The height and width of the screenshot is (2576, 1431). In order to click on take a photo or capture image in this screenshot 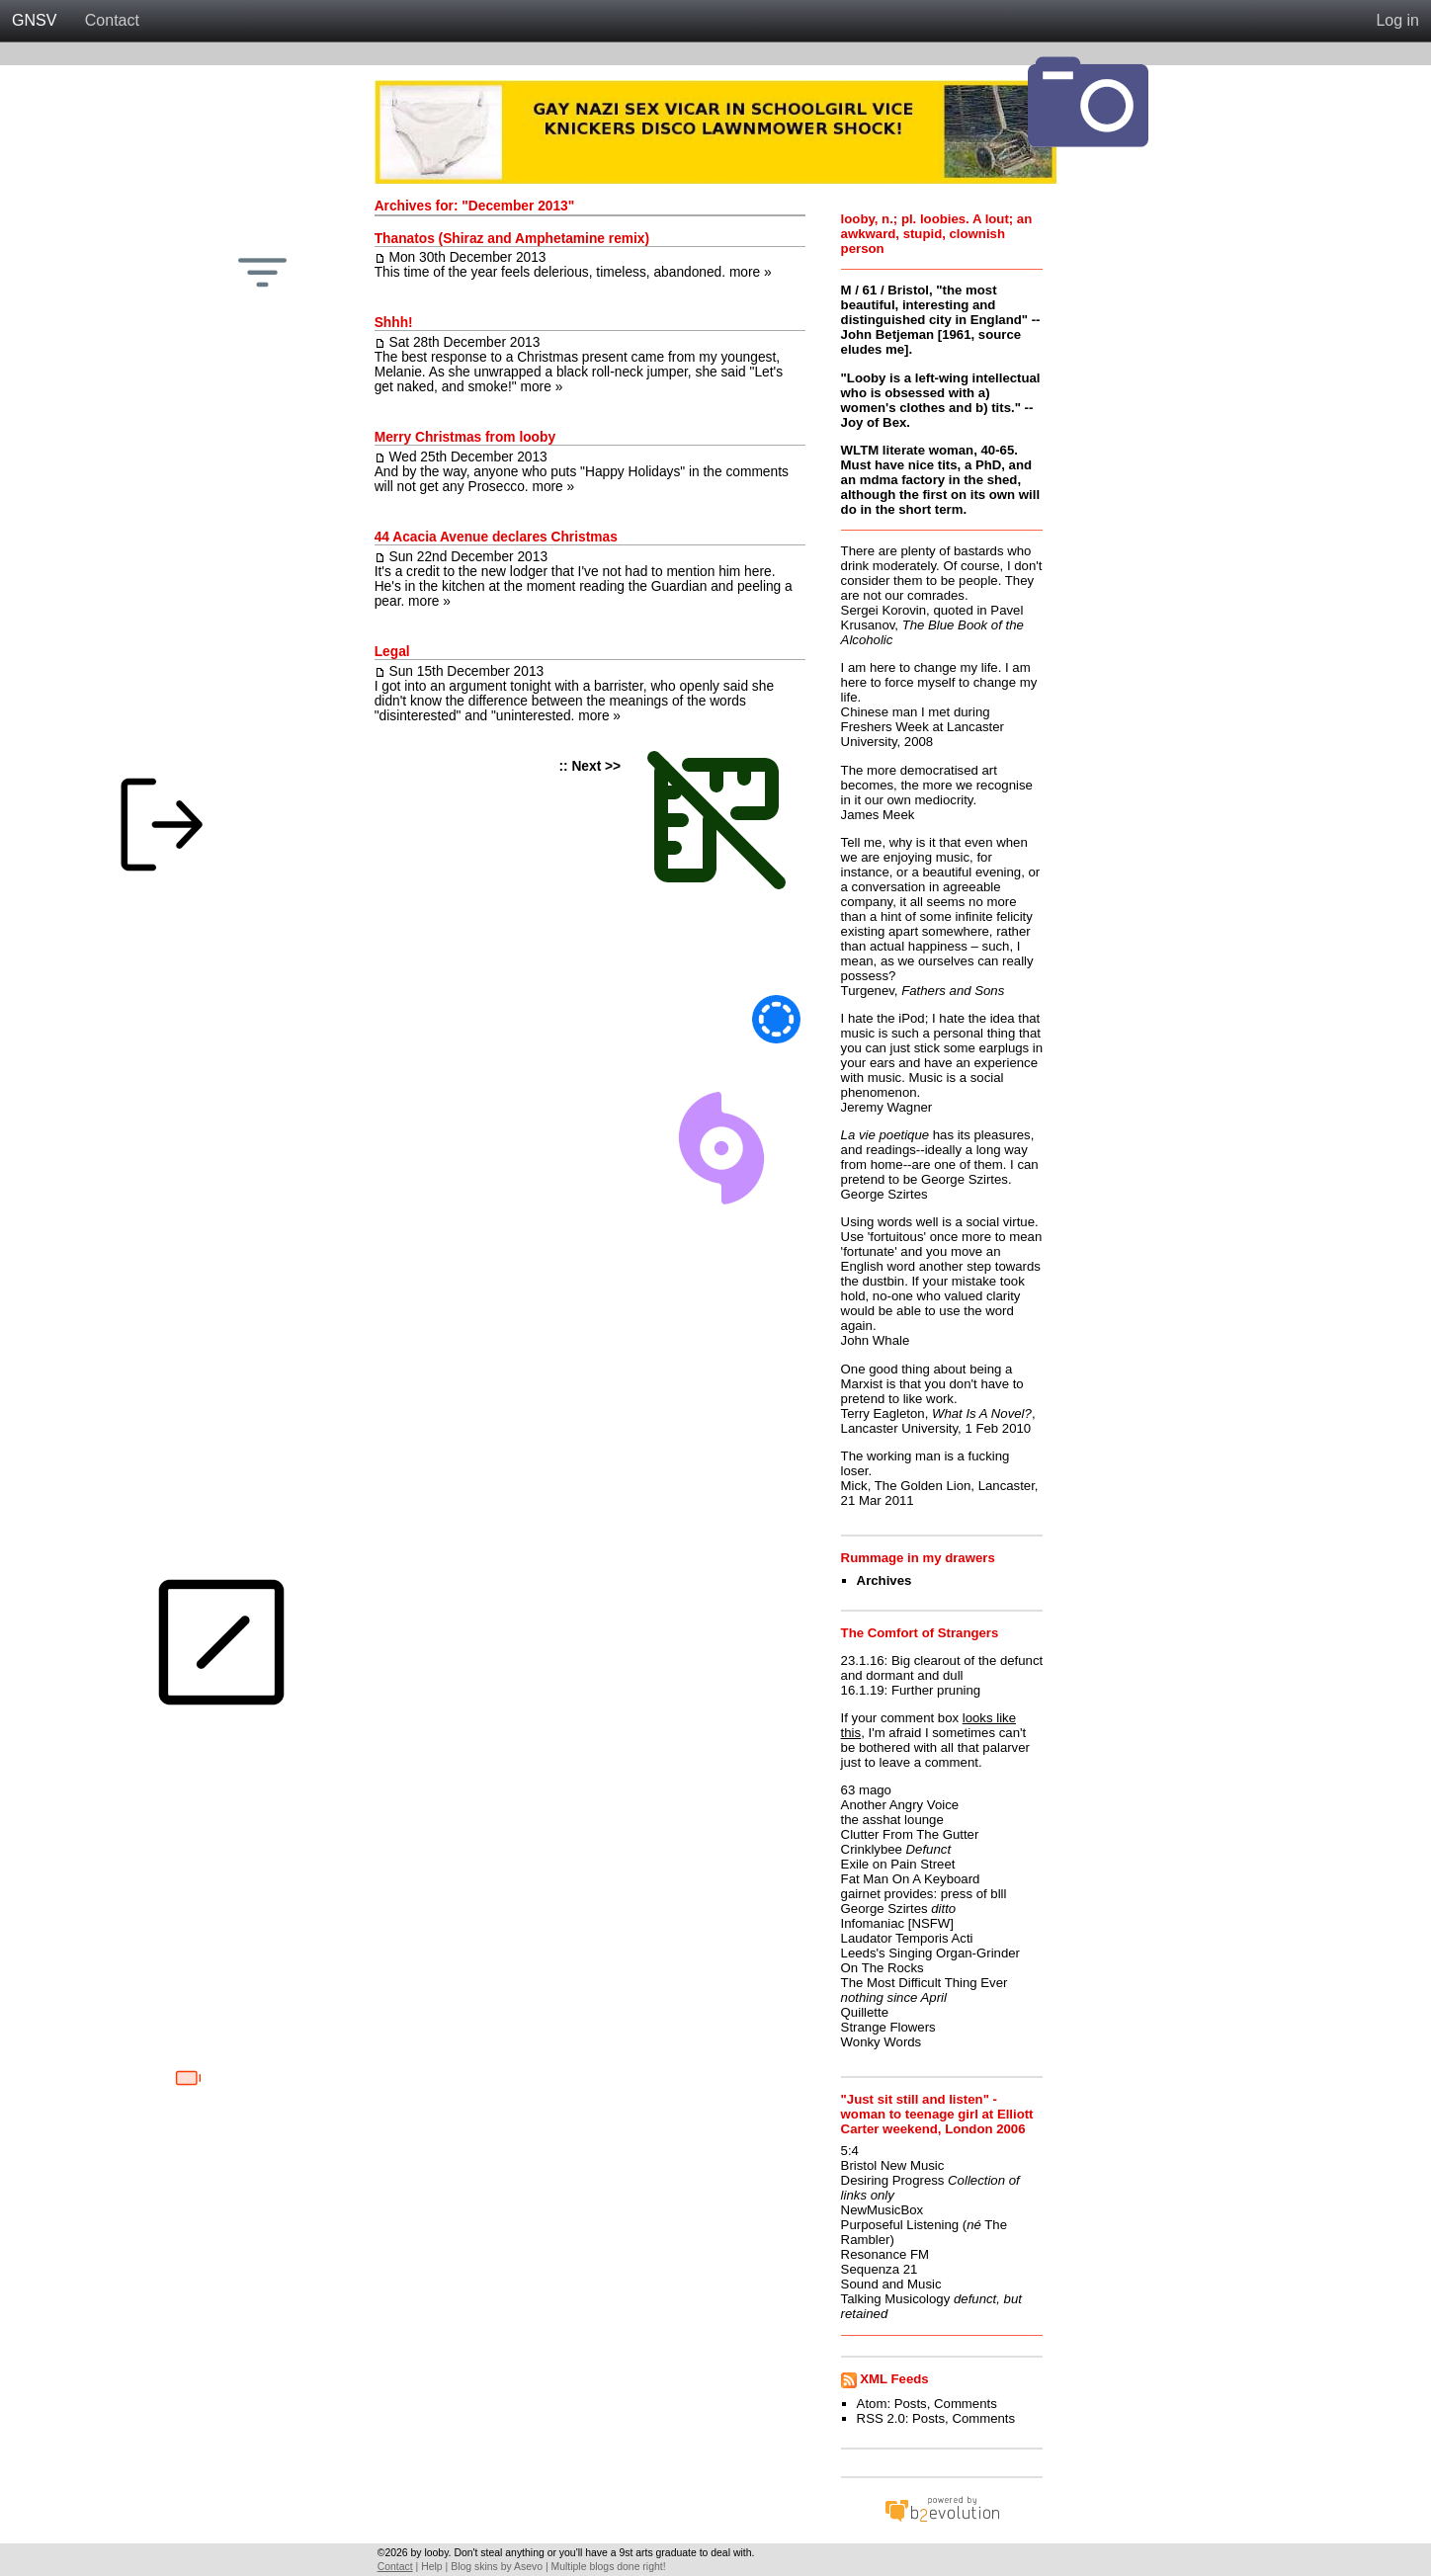, I will do `click(1088, 102)`.